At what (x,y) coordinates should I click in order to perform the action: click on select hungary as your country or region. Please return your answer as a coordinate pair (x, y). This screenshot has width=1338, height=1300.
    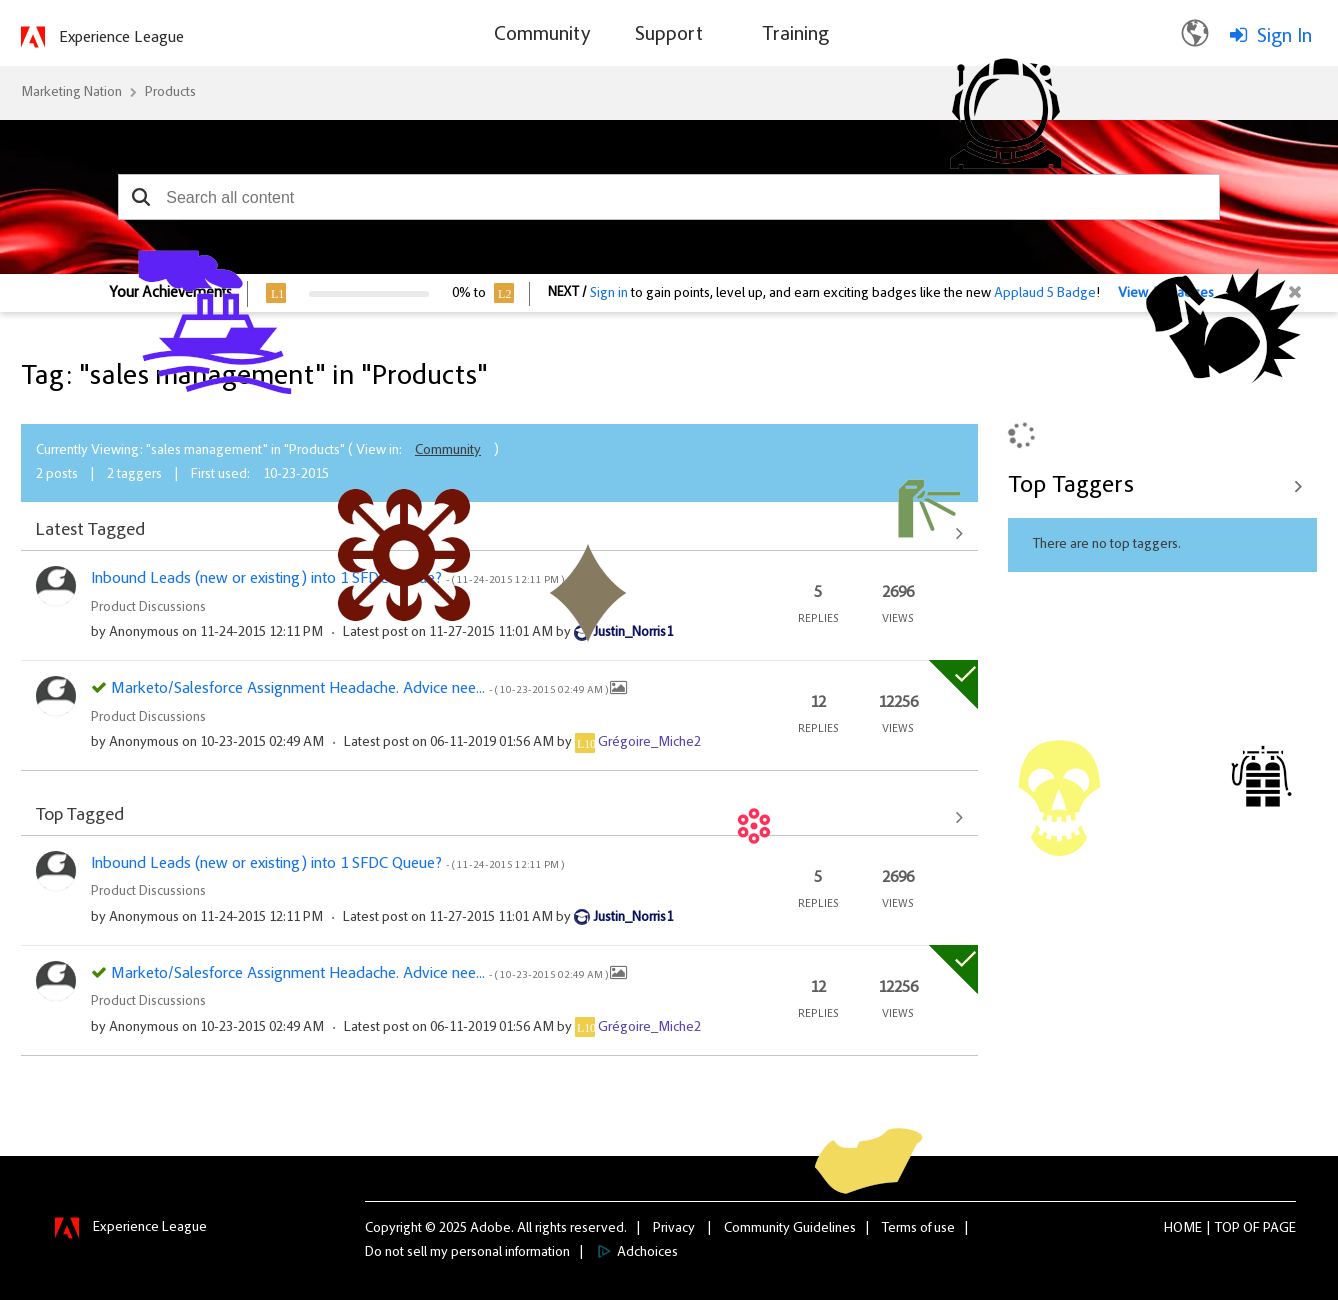
    Looking at the image, I should click on (868, 1160).